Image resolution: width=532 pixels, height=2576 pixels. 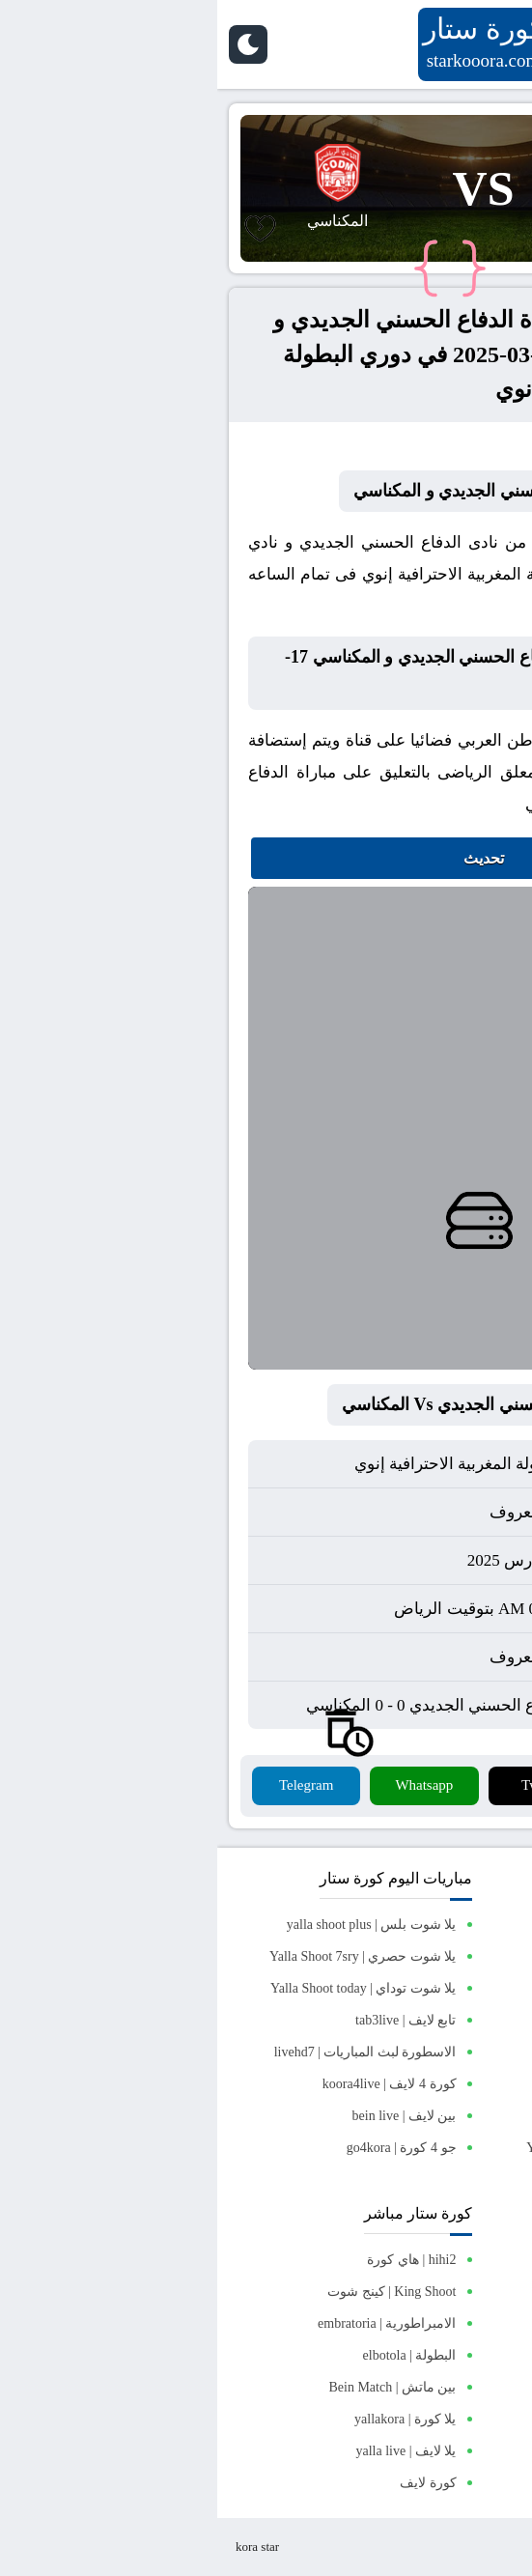 What do you see at coordinates (350, 1733) in the screenshot?
I see `enable auto-delete for items after a set time` at bounding box center [350, 1733].